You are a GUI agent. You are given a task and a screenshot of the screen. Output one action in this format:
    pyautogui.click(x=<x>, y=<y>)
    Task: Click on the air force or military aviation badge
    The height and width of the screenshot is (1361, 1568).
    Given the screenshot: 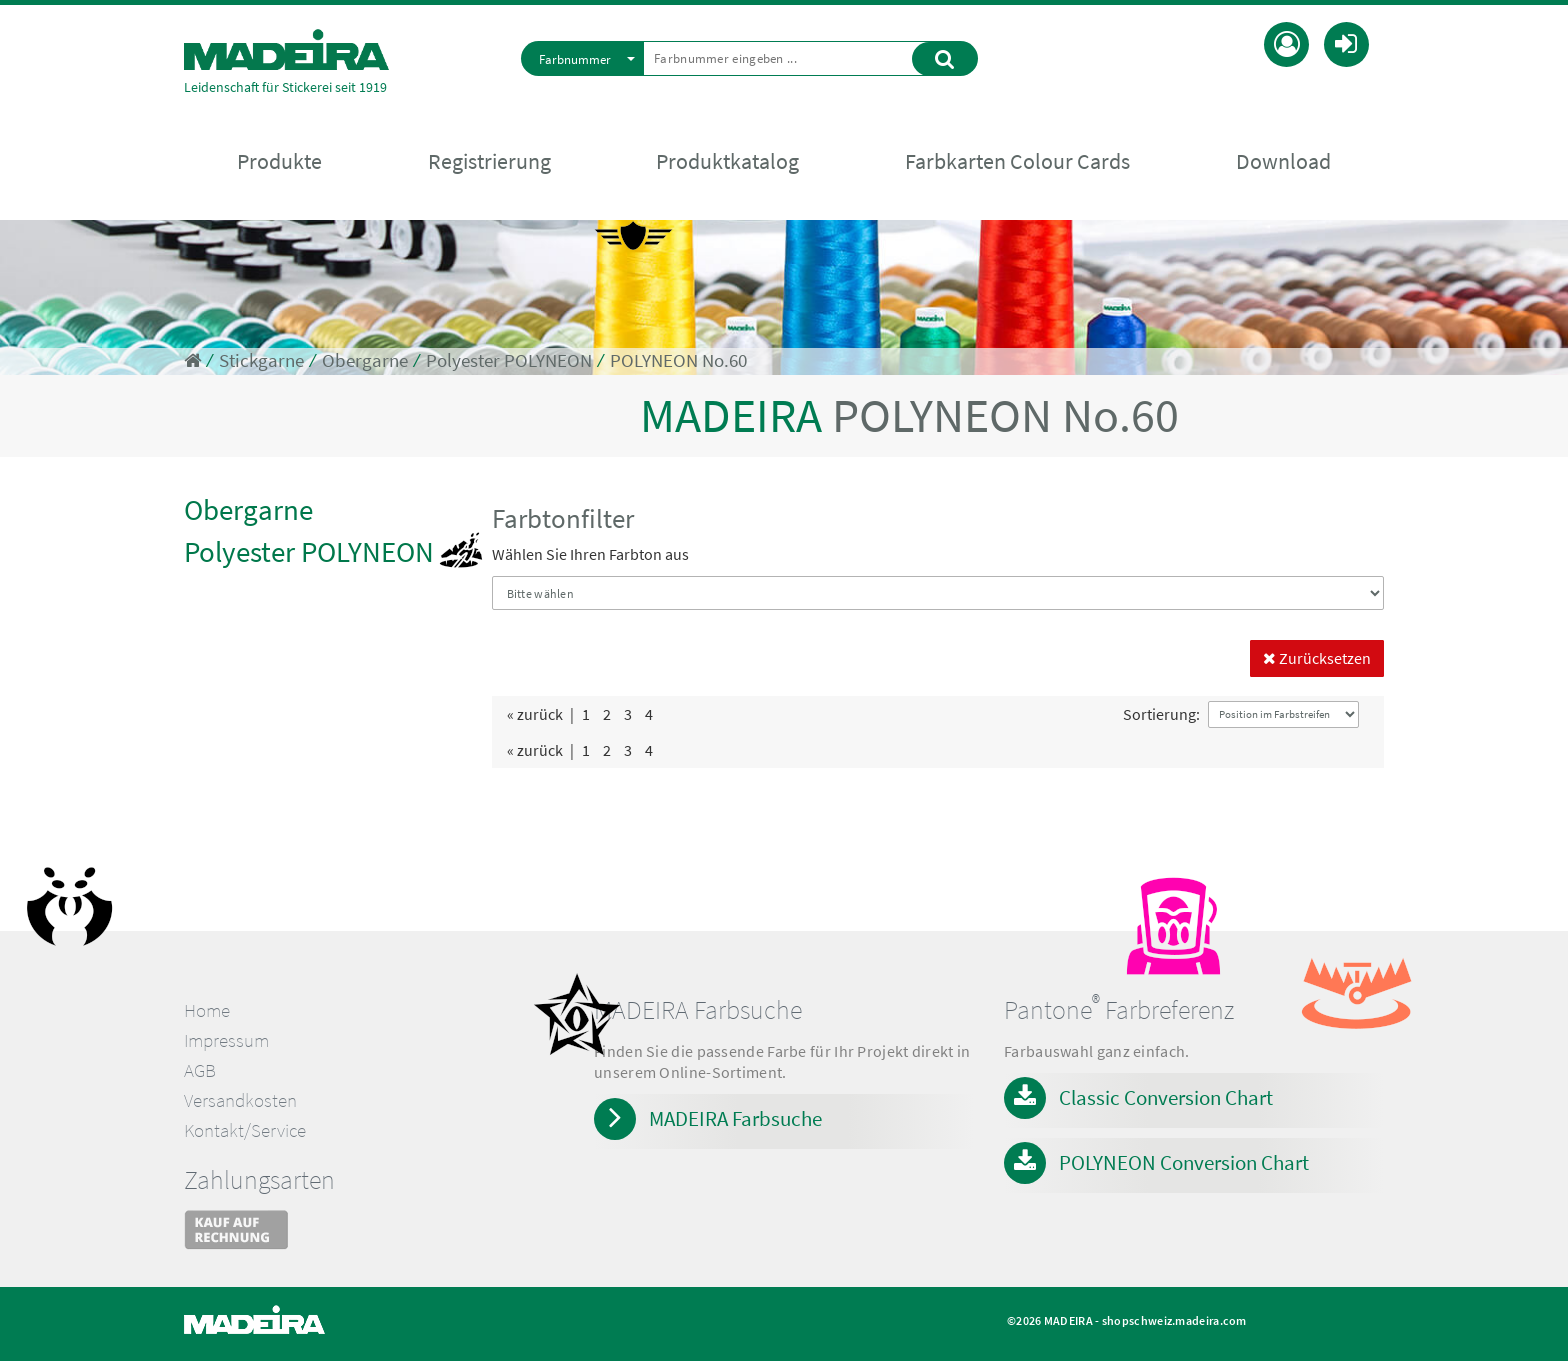 What is the action you would take?
    pyautogui.click(x=633, y=235)
    